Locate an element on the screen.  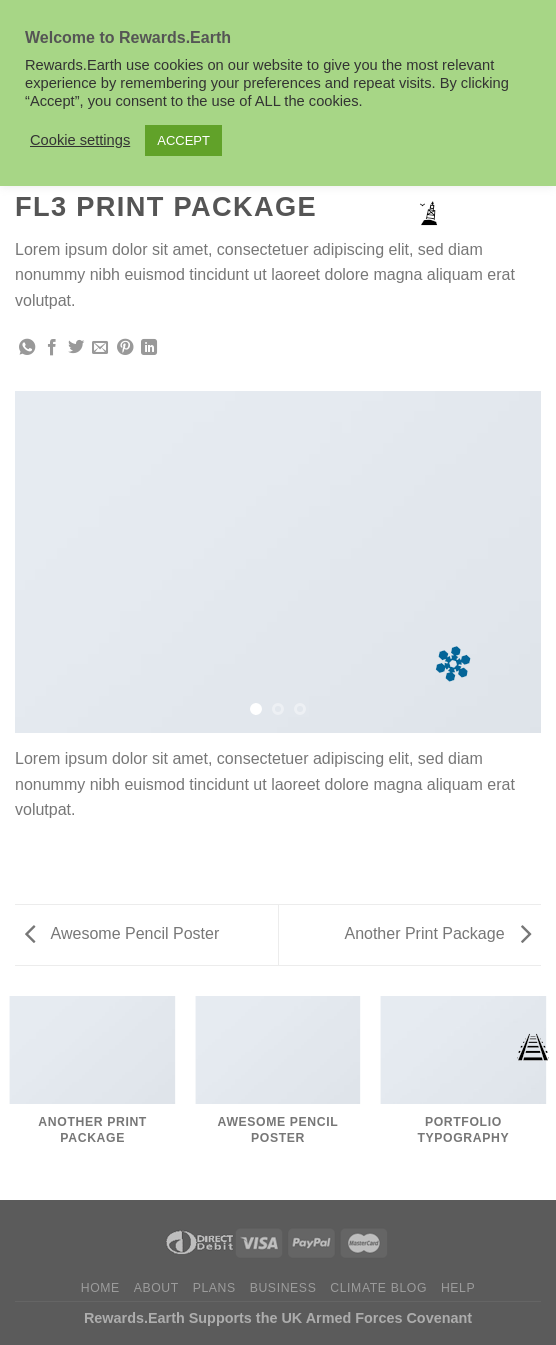
activate cooling or air conditioning mode is located at coordinates (453, 664).